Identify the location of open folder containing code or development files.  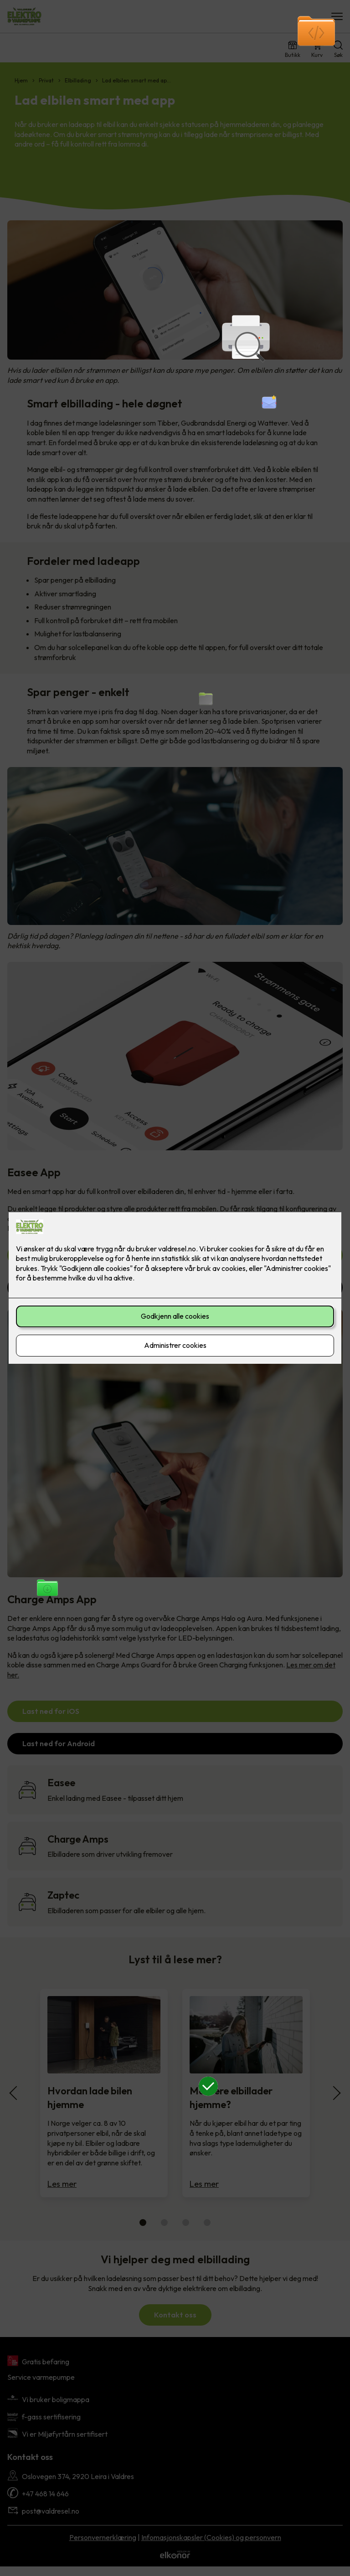
(316, 31).